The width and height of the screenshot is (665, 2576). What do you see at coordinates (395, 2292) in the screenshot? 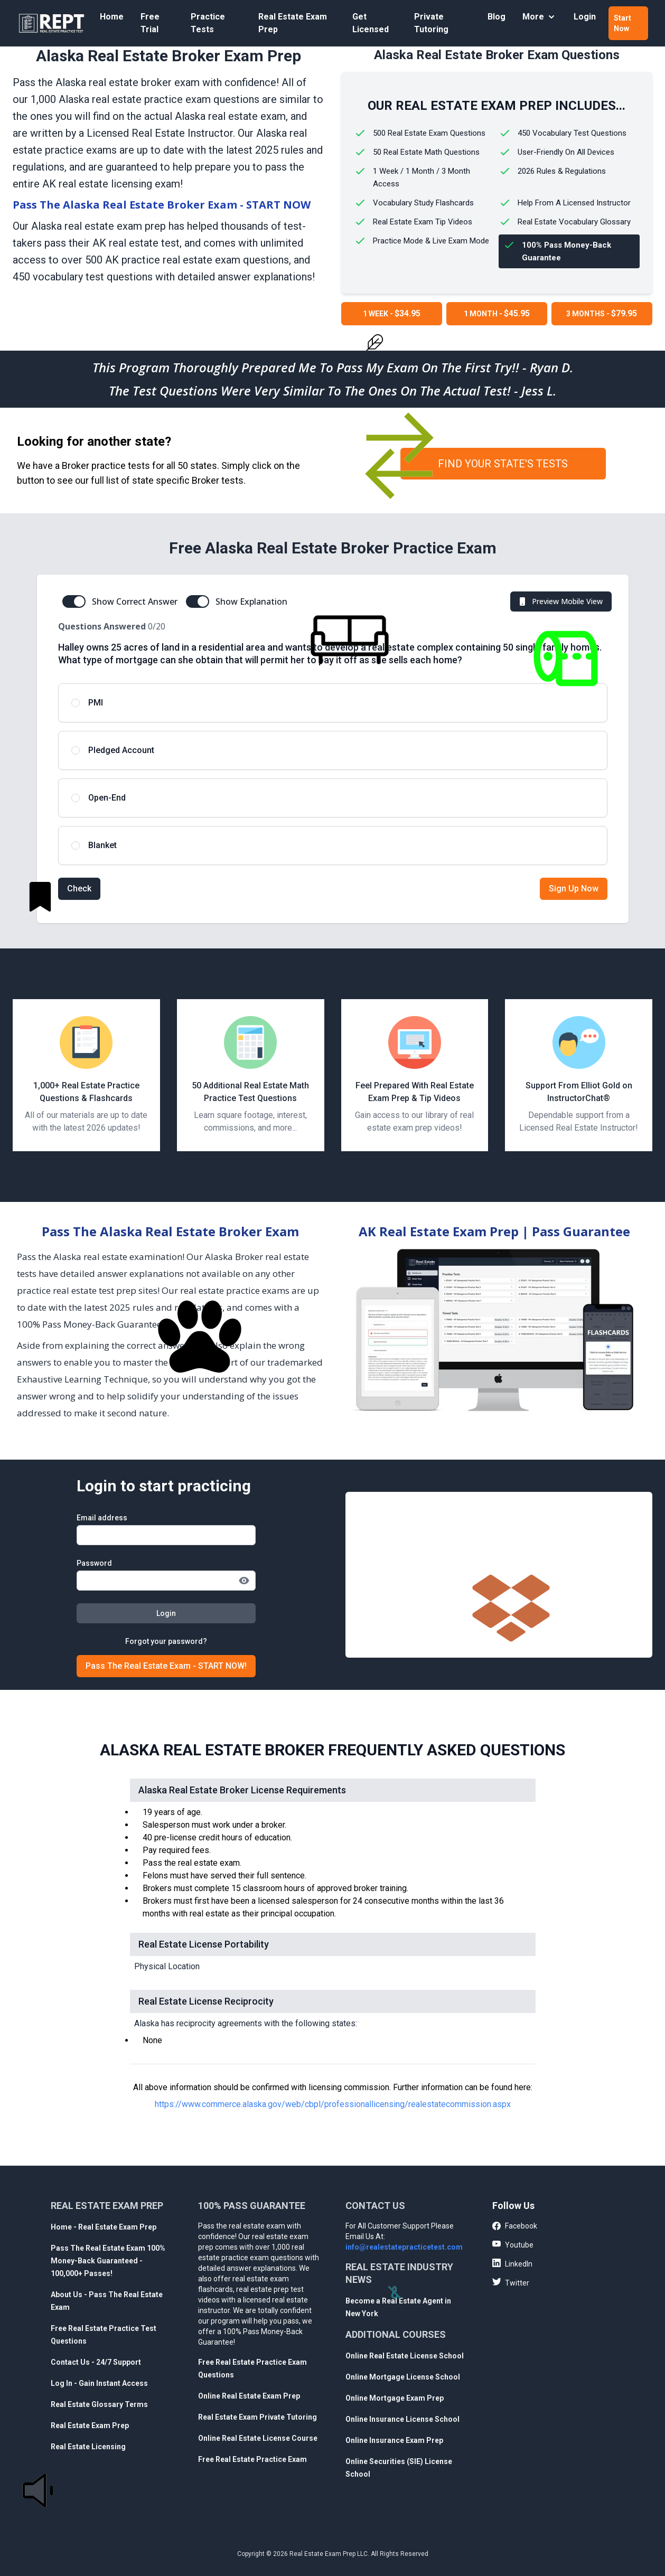
I see `temperature monitoring disabled` at bounding box center [395, 2292].